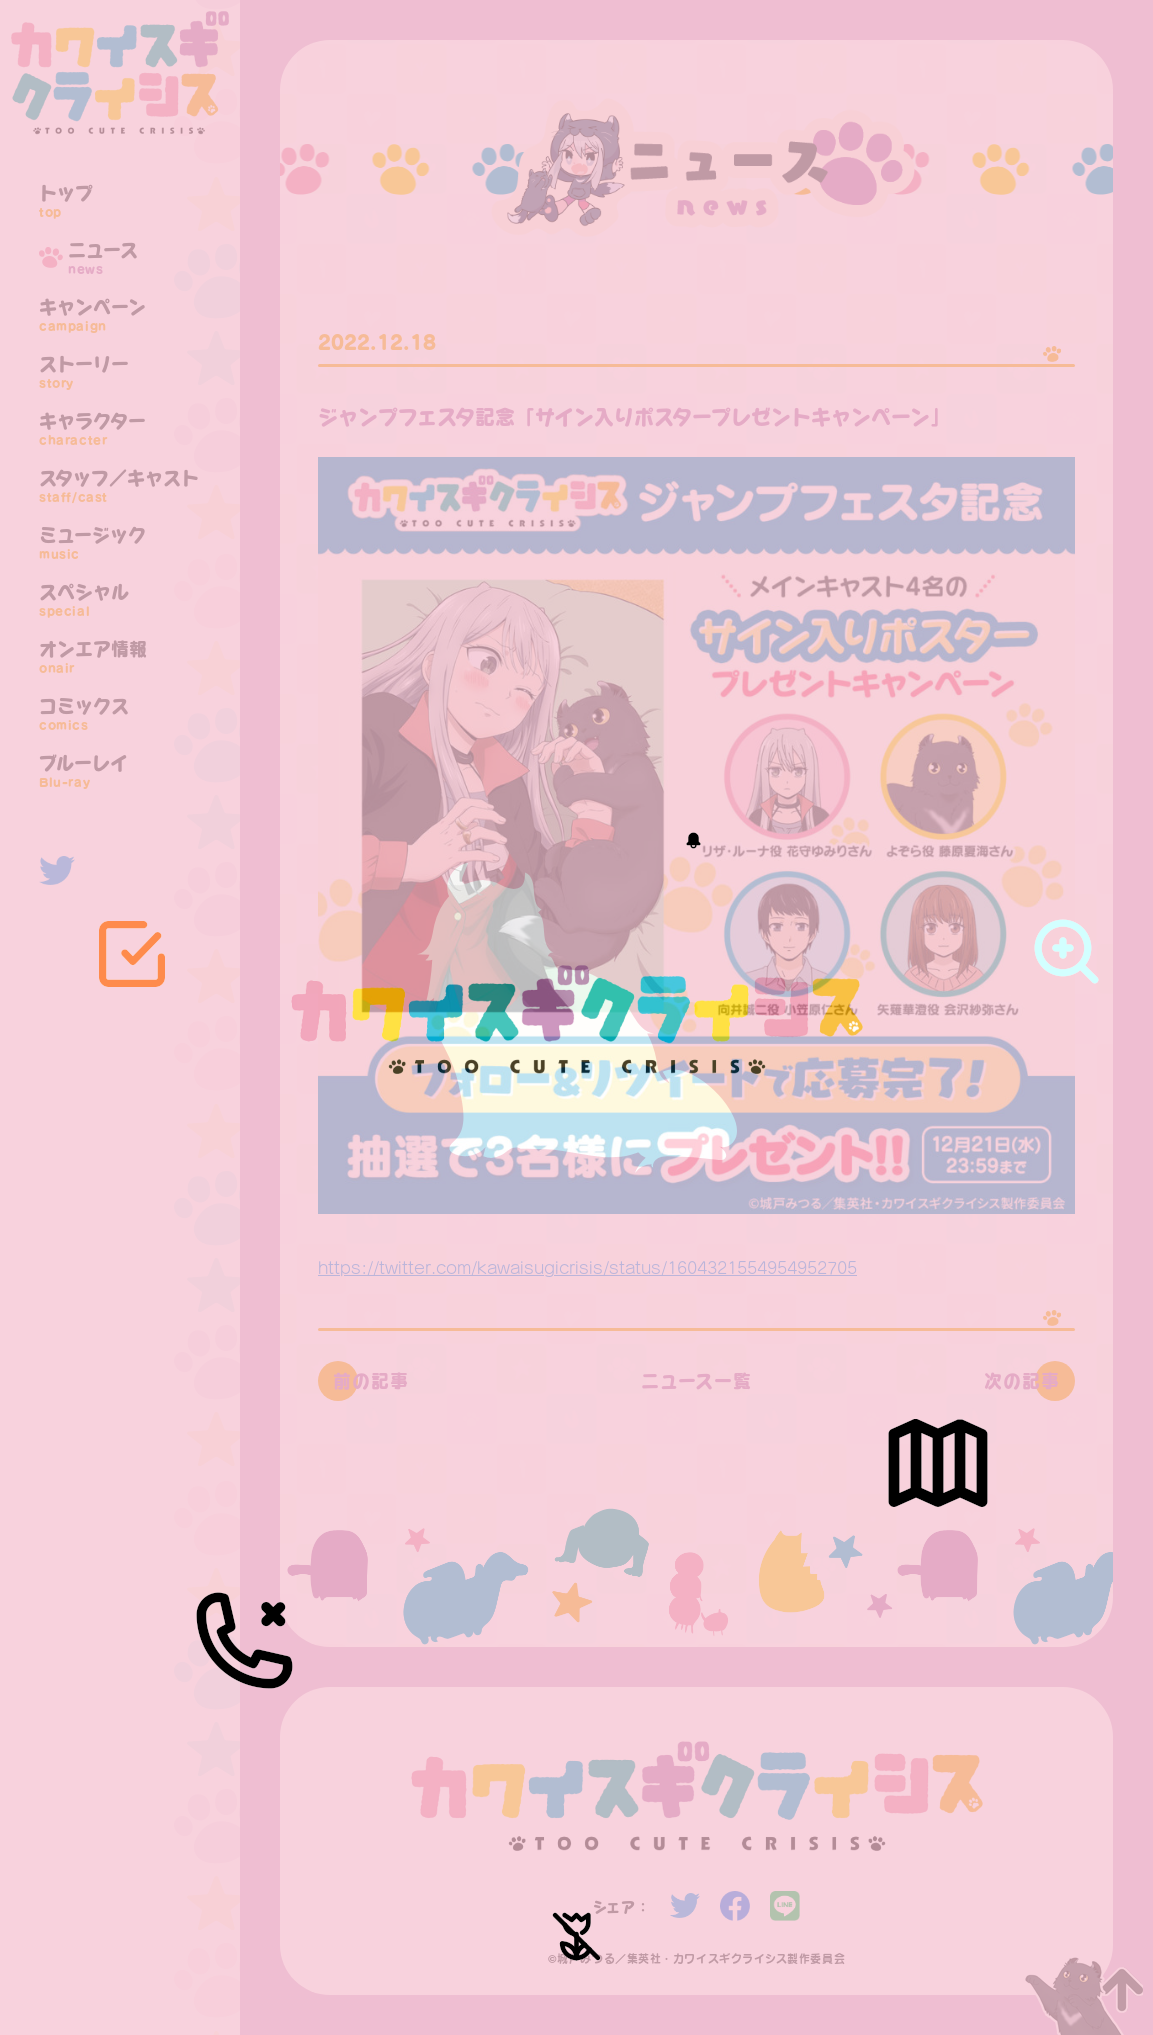  What do you see at coordinates (244, 1640) in the screenshot?
I see `indicates a missed phone call` at bounding box center [244, 1640].